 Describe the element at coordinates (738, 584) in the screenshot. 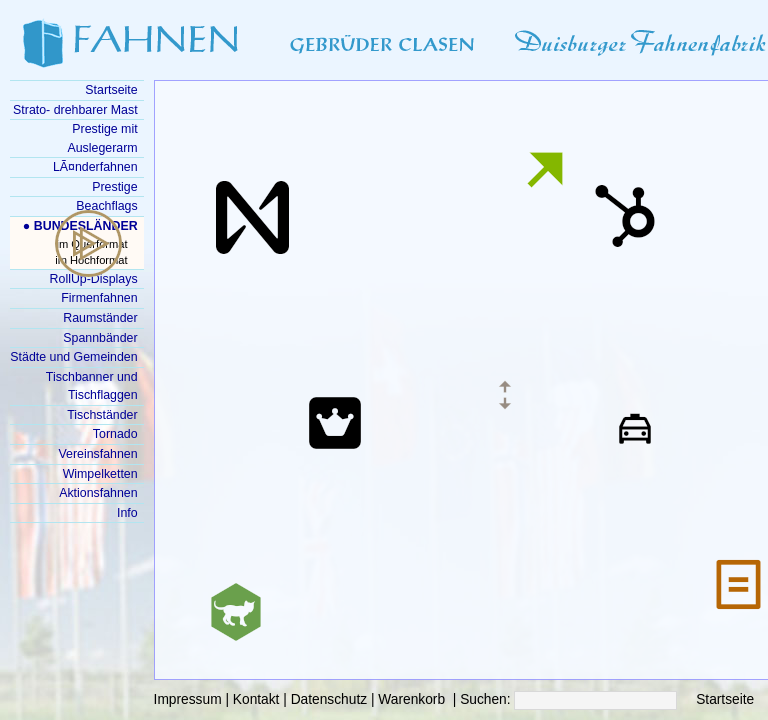

I see `view invoice or billing details` at that location.